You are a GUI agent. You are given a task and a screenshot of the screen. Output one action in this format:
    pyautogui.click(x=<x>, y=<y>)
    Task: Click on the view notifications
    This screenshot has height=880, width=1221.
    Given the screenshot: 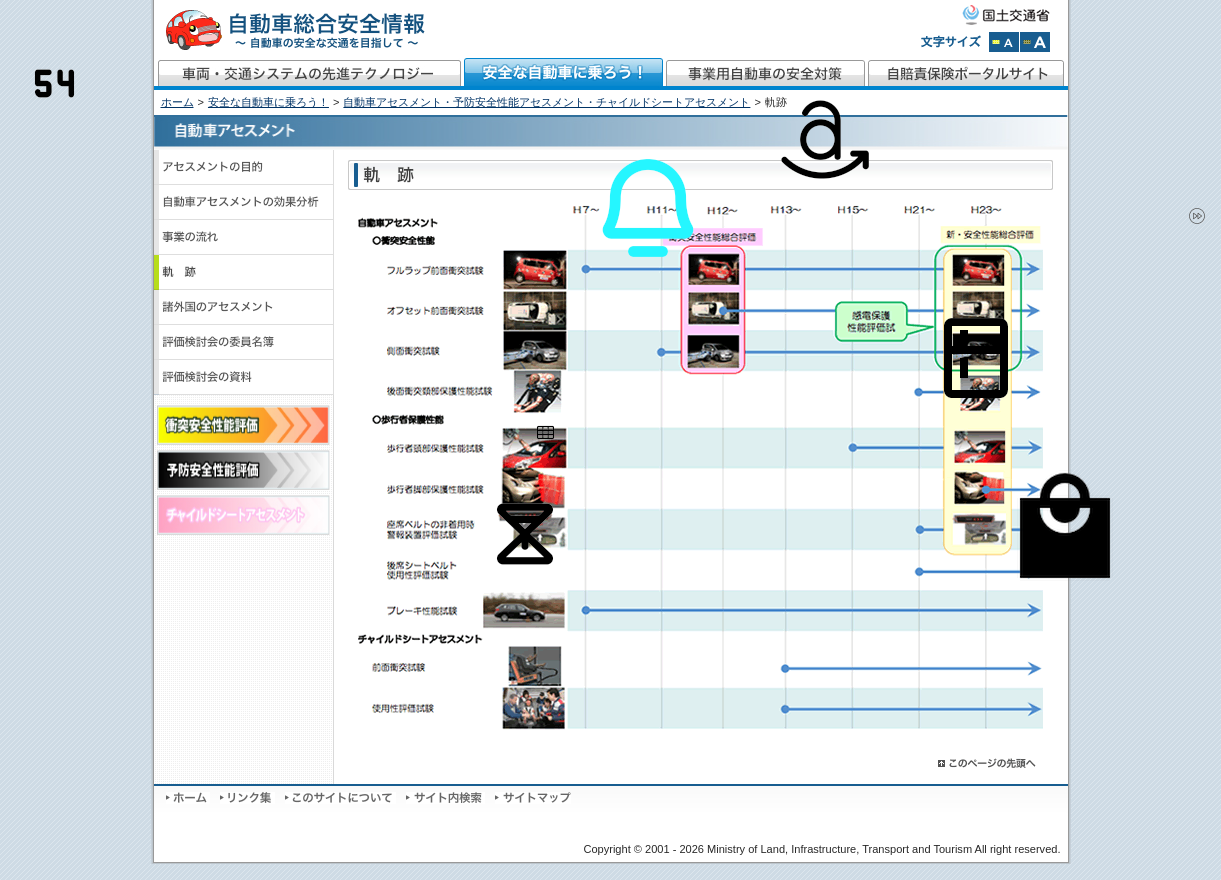 What is the action you would take?
    pyautogui.click(x=648, y=208)
    